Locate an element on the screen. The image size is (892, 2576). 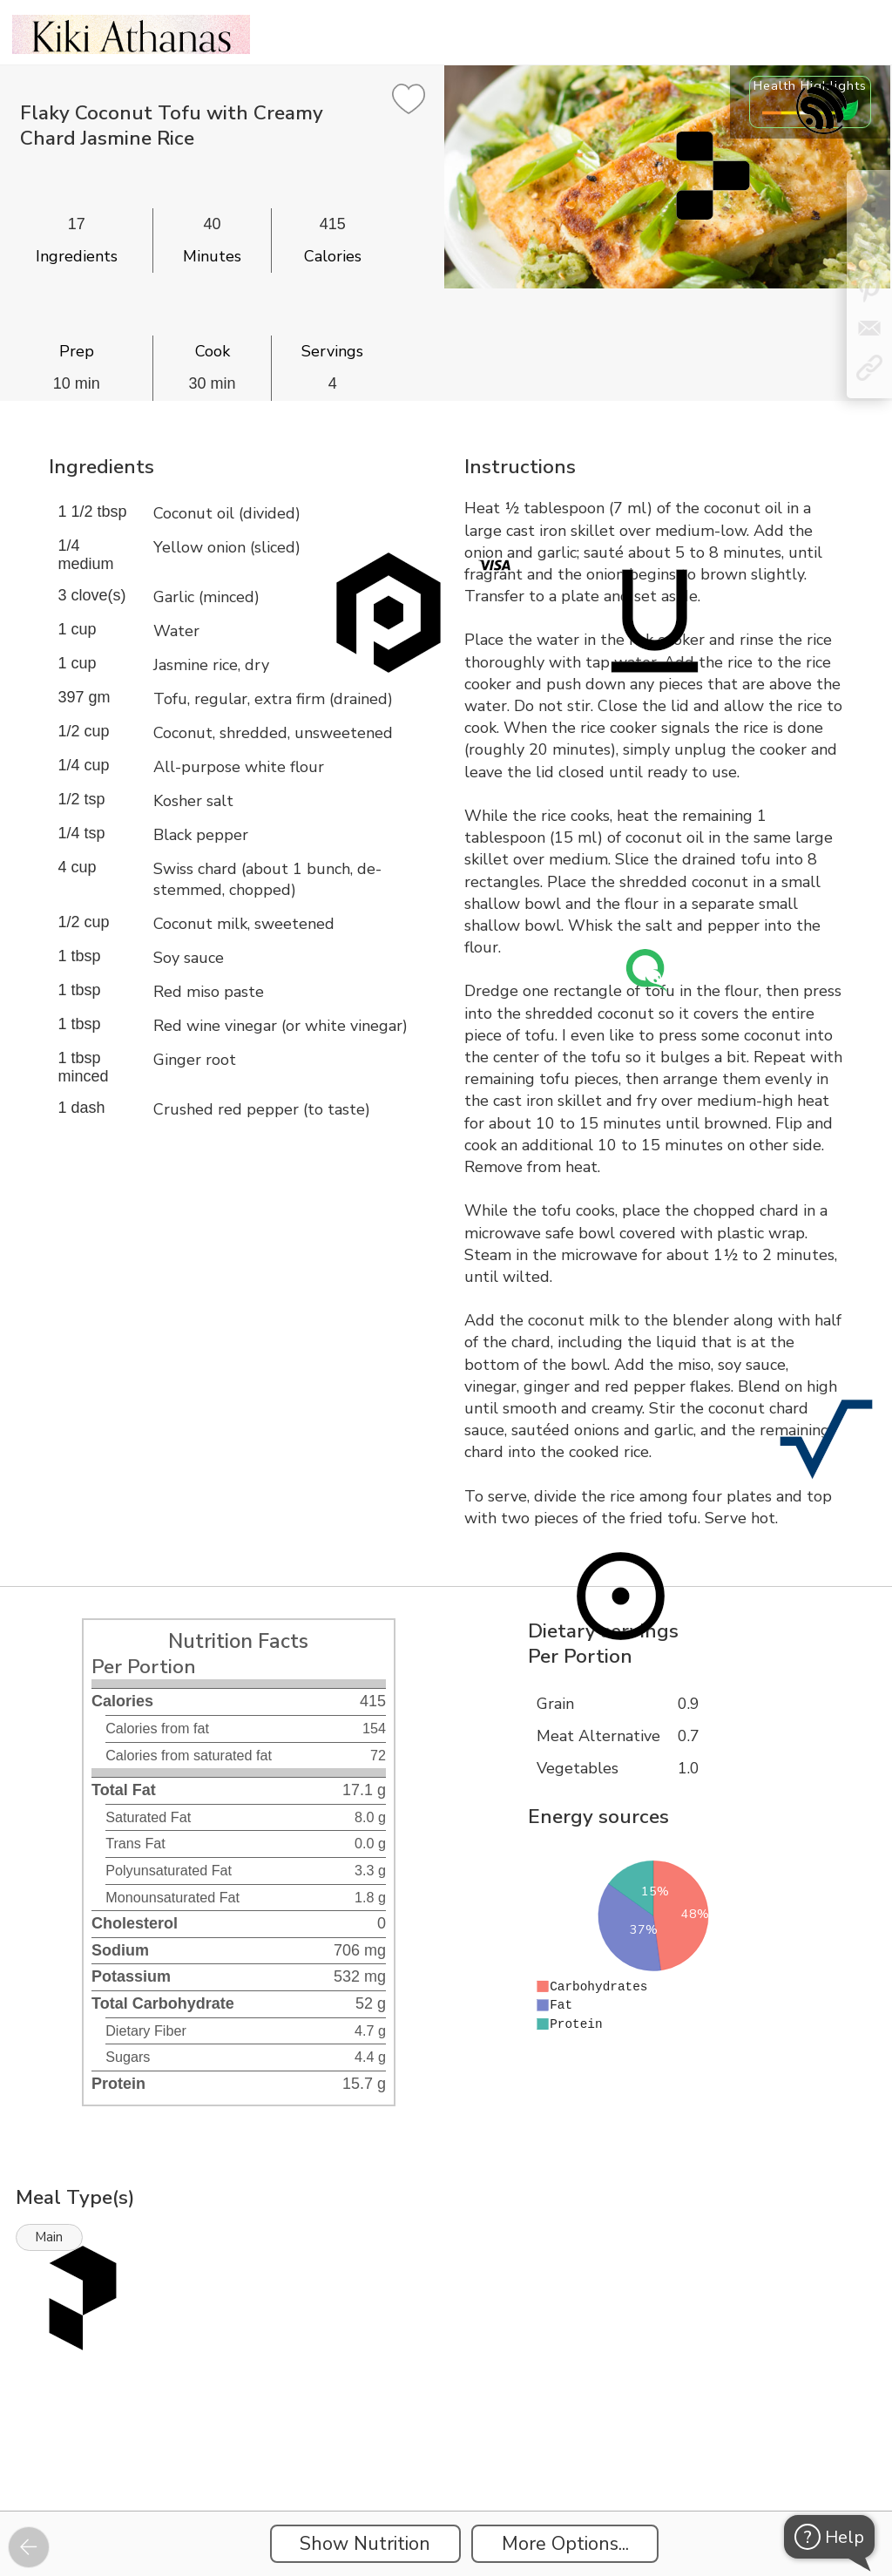
access Qiwi payment services is located at coordinates (646, 970).